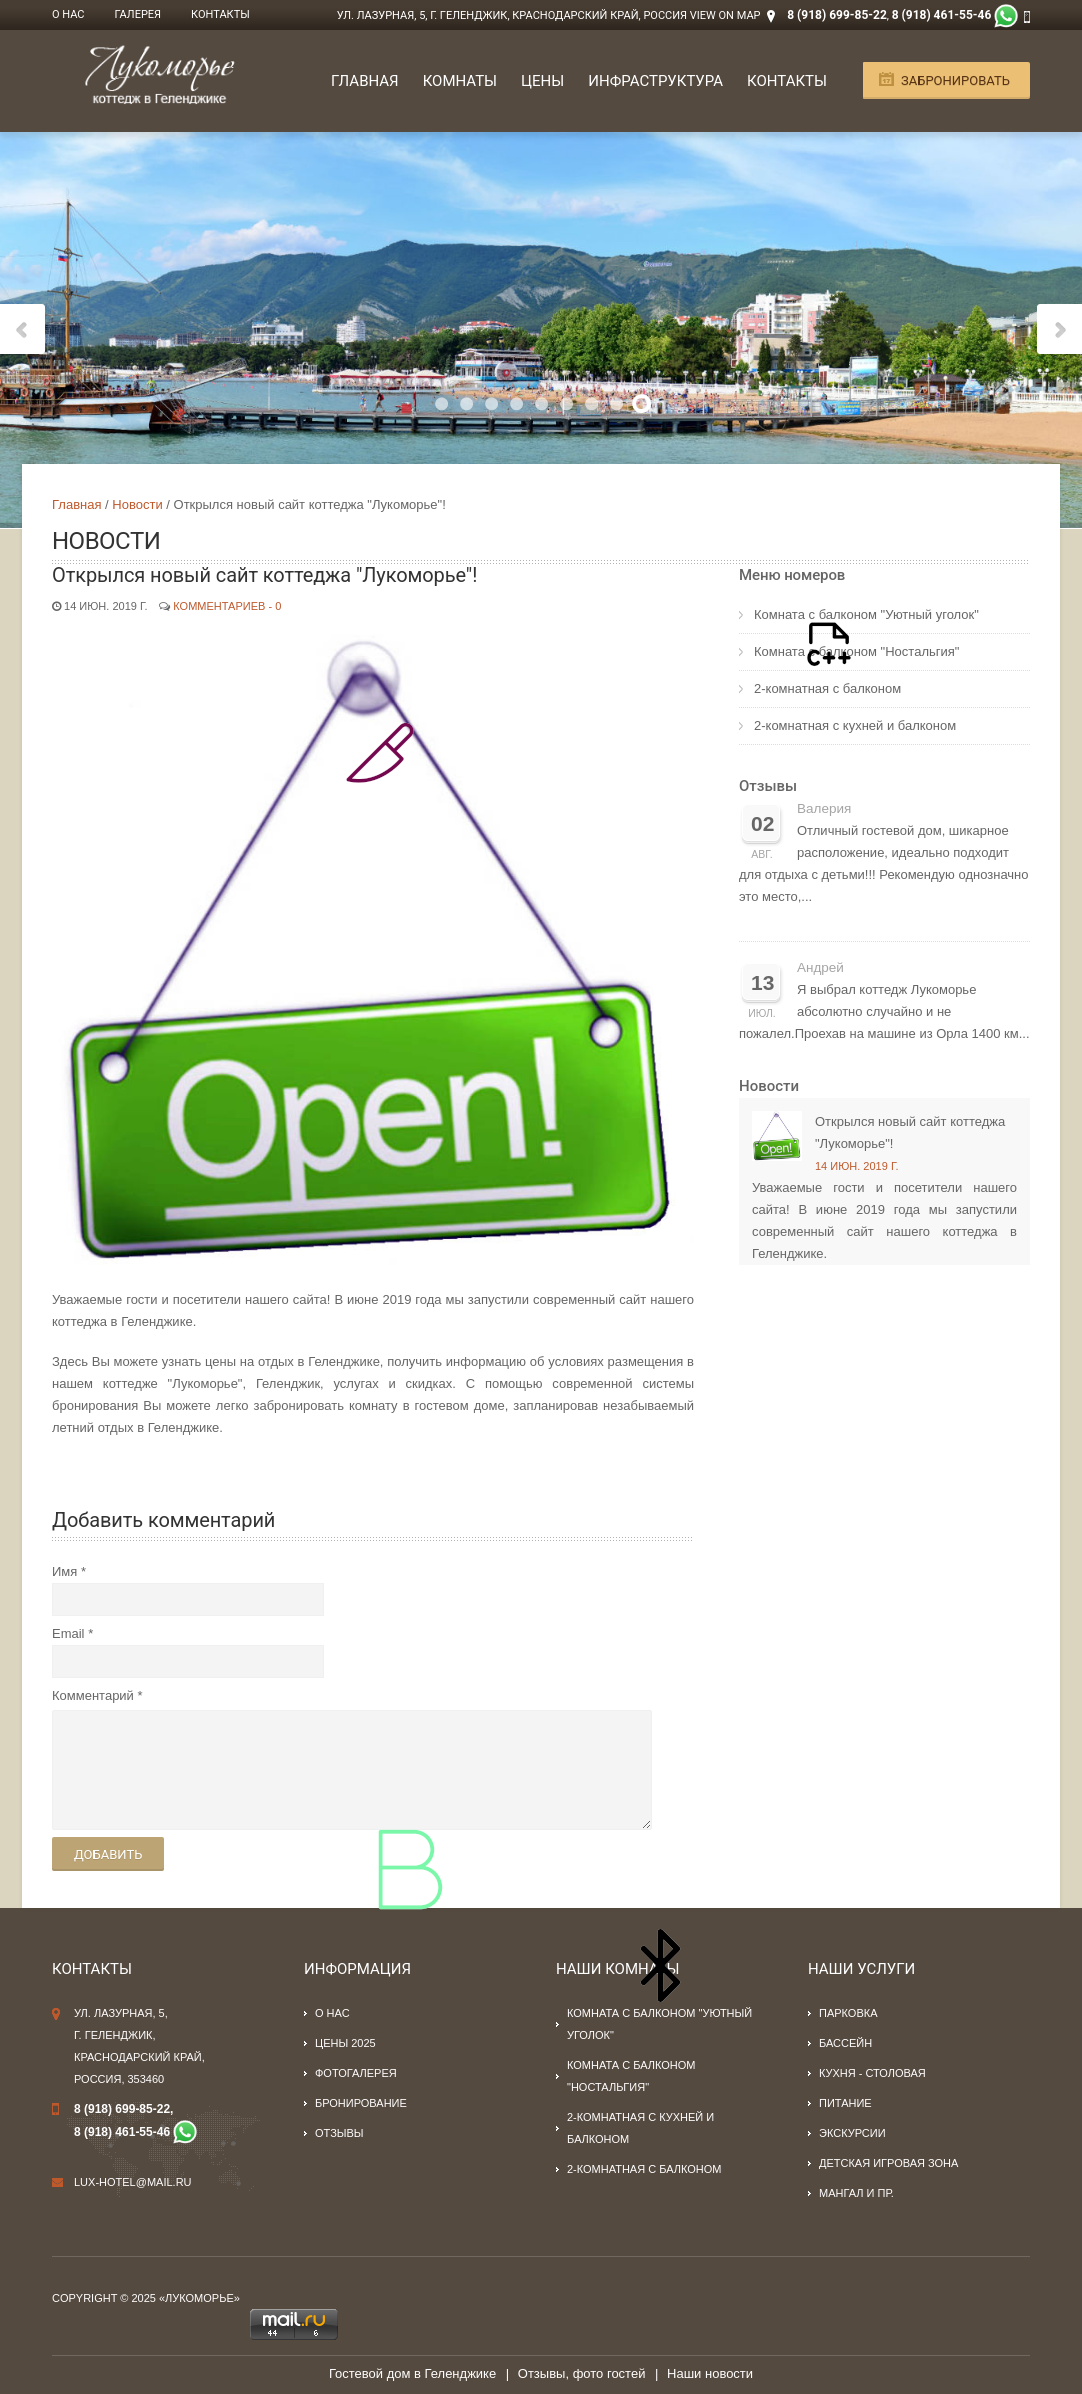 The image size is (1082, 2394). Describe the element at coordinates (380, 754) in the screenshot. I see `access cutting or slicing tools` at that location.